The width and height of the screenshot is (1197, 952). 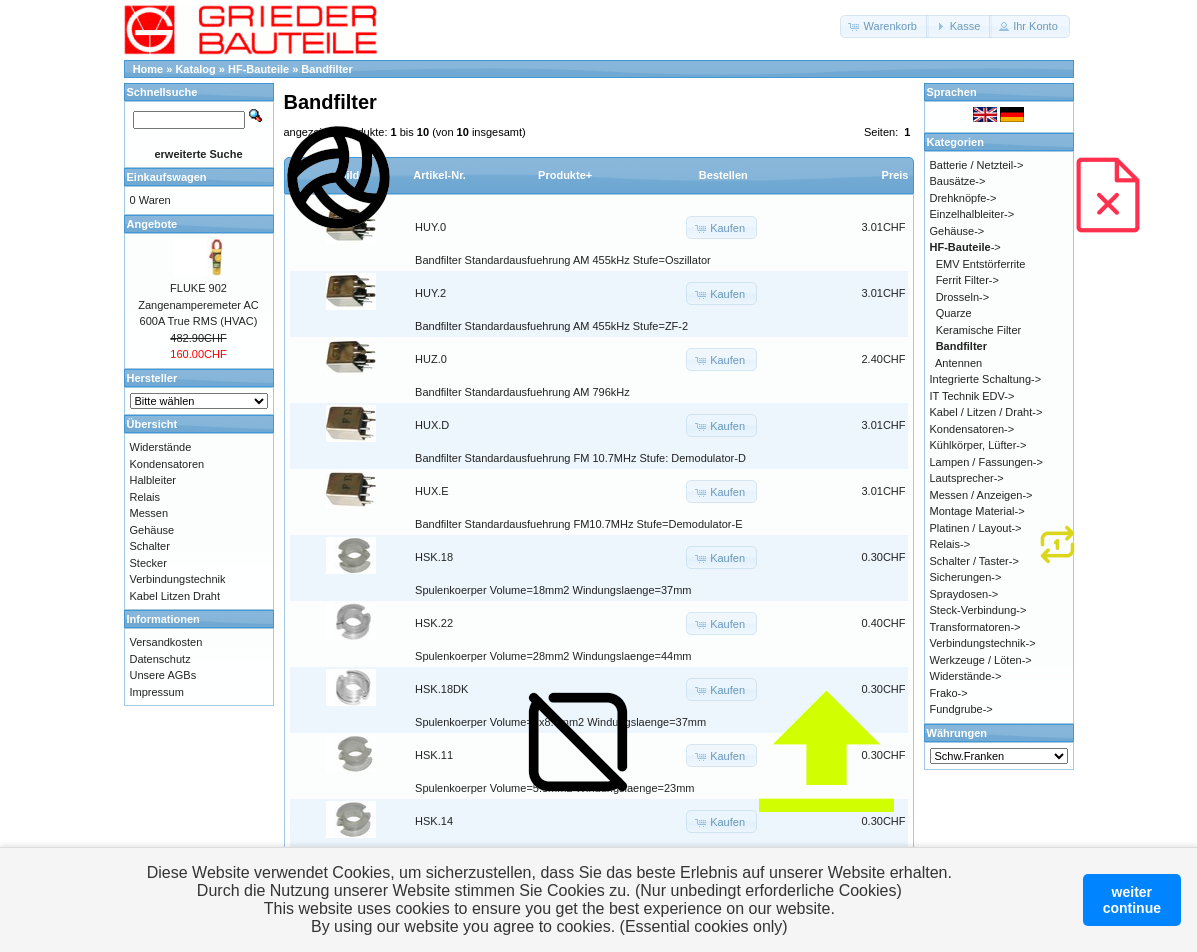 What do you see at coordinates (1057, 544) in the screenshot?
I see `repeat current track once` at bounding box center [1057, 544].